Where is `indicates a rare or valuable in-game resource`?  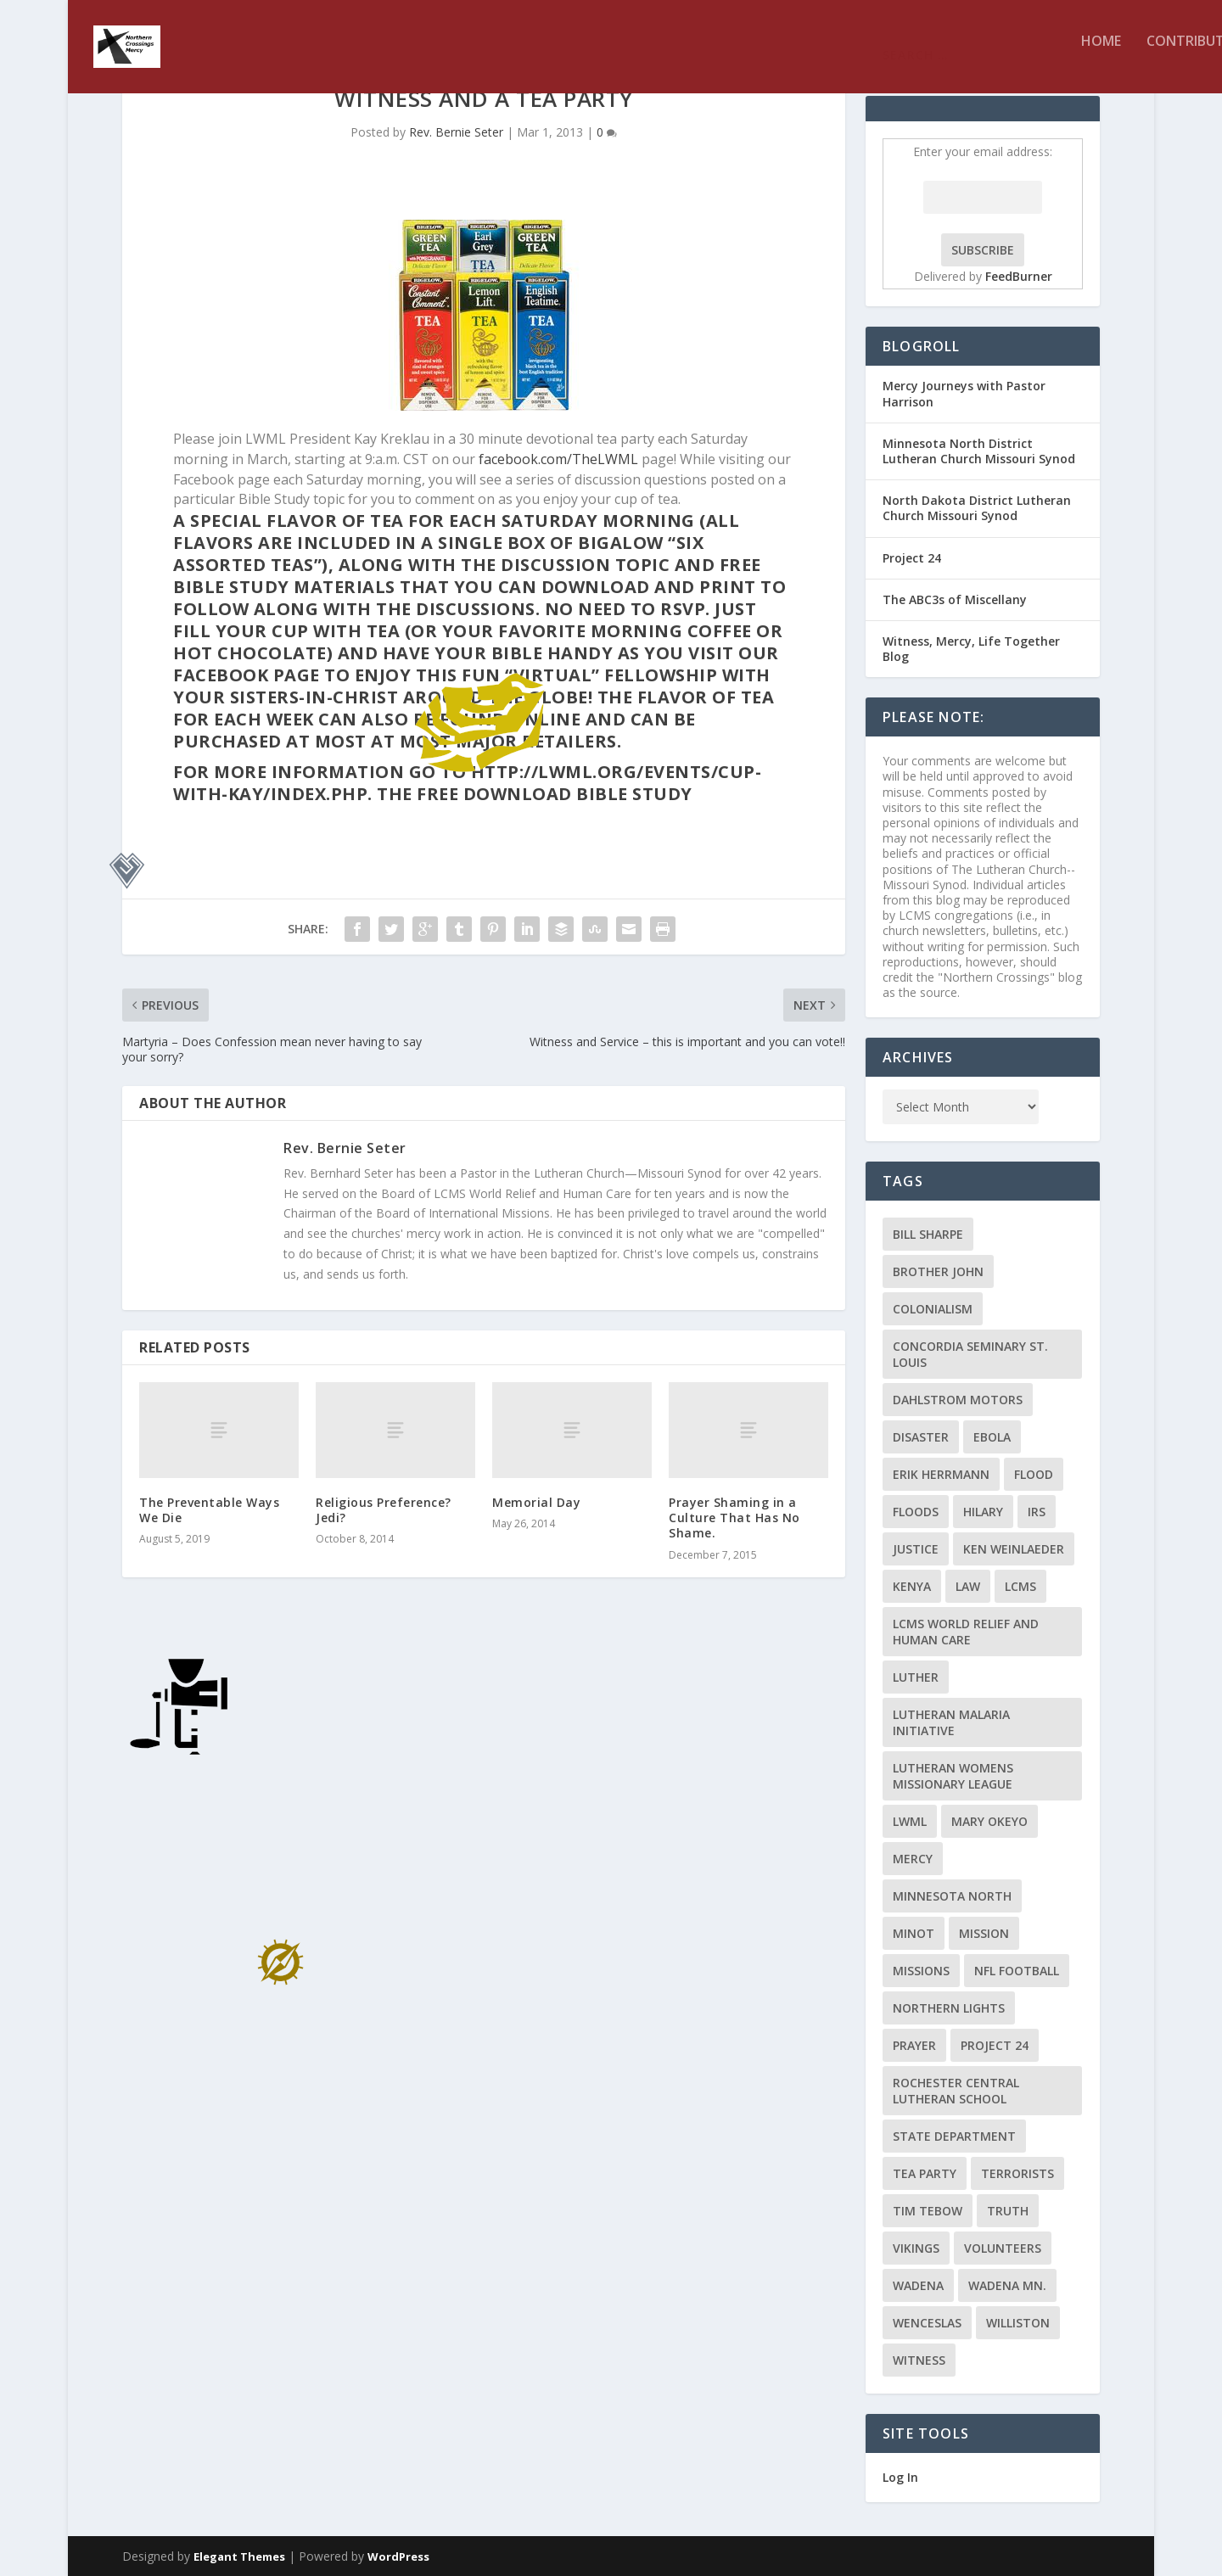
indicates a rare or valuable in-game resource is located at coordinates (126, 871).